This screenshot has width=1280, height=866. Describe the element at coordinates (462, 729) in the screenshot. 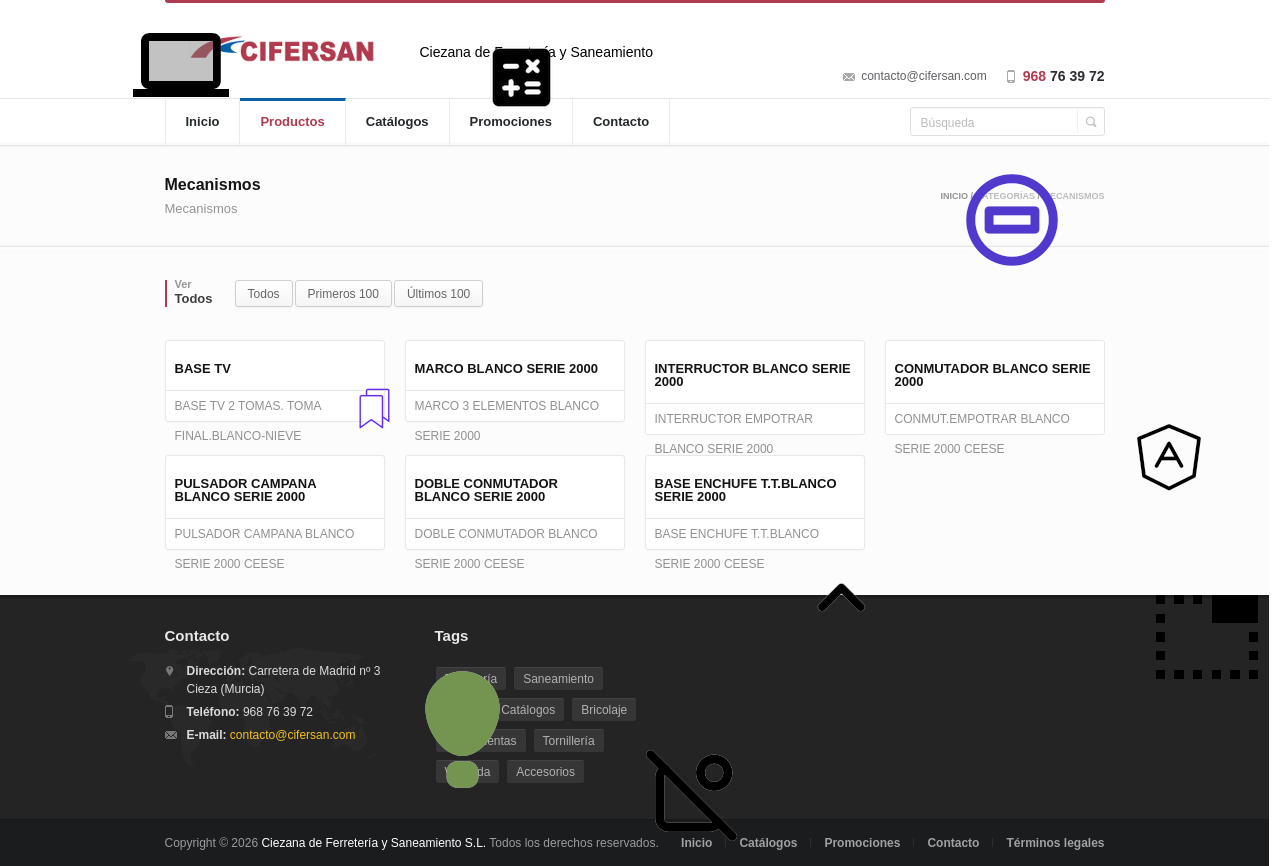

I see `access travel or adventure features` at that location.